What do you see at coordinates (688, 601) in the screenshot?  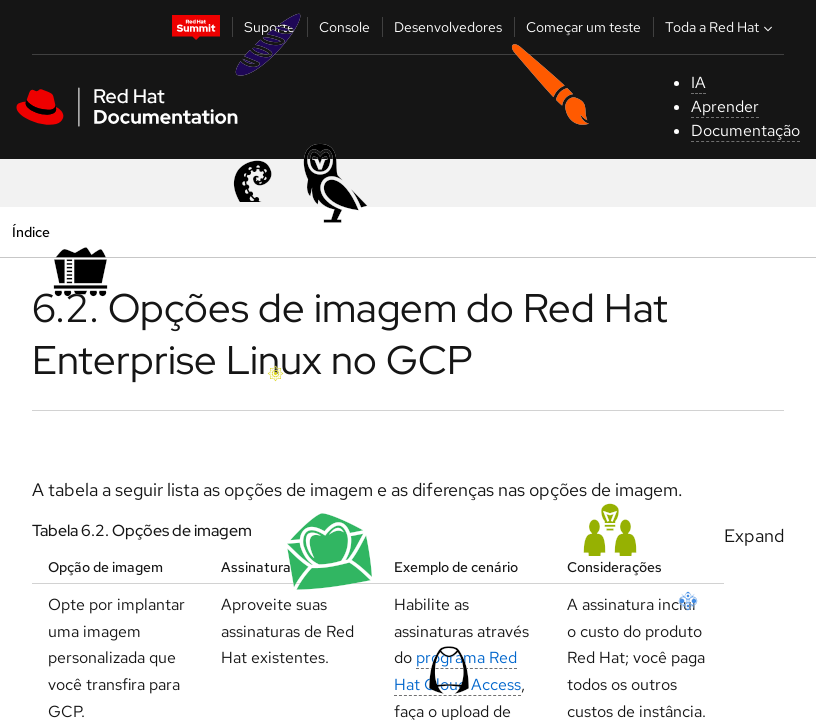 I see `decorative abstract shape or pattern element` at bounding box center [688, 601].